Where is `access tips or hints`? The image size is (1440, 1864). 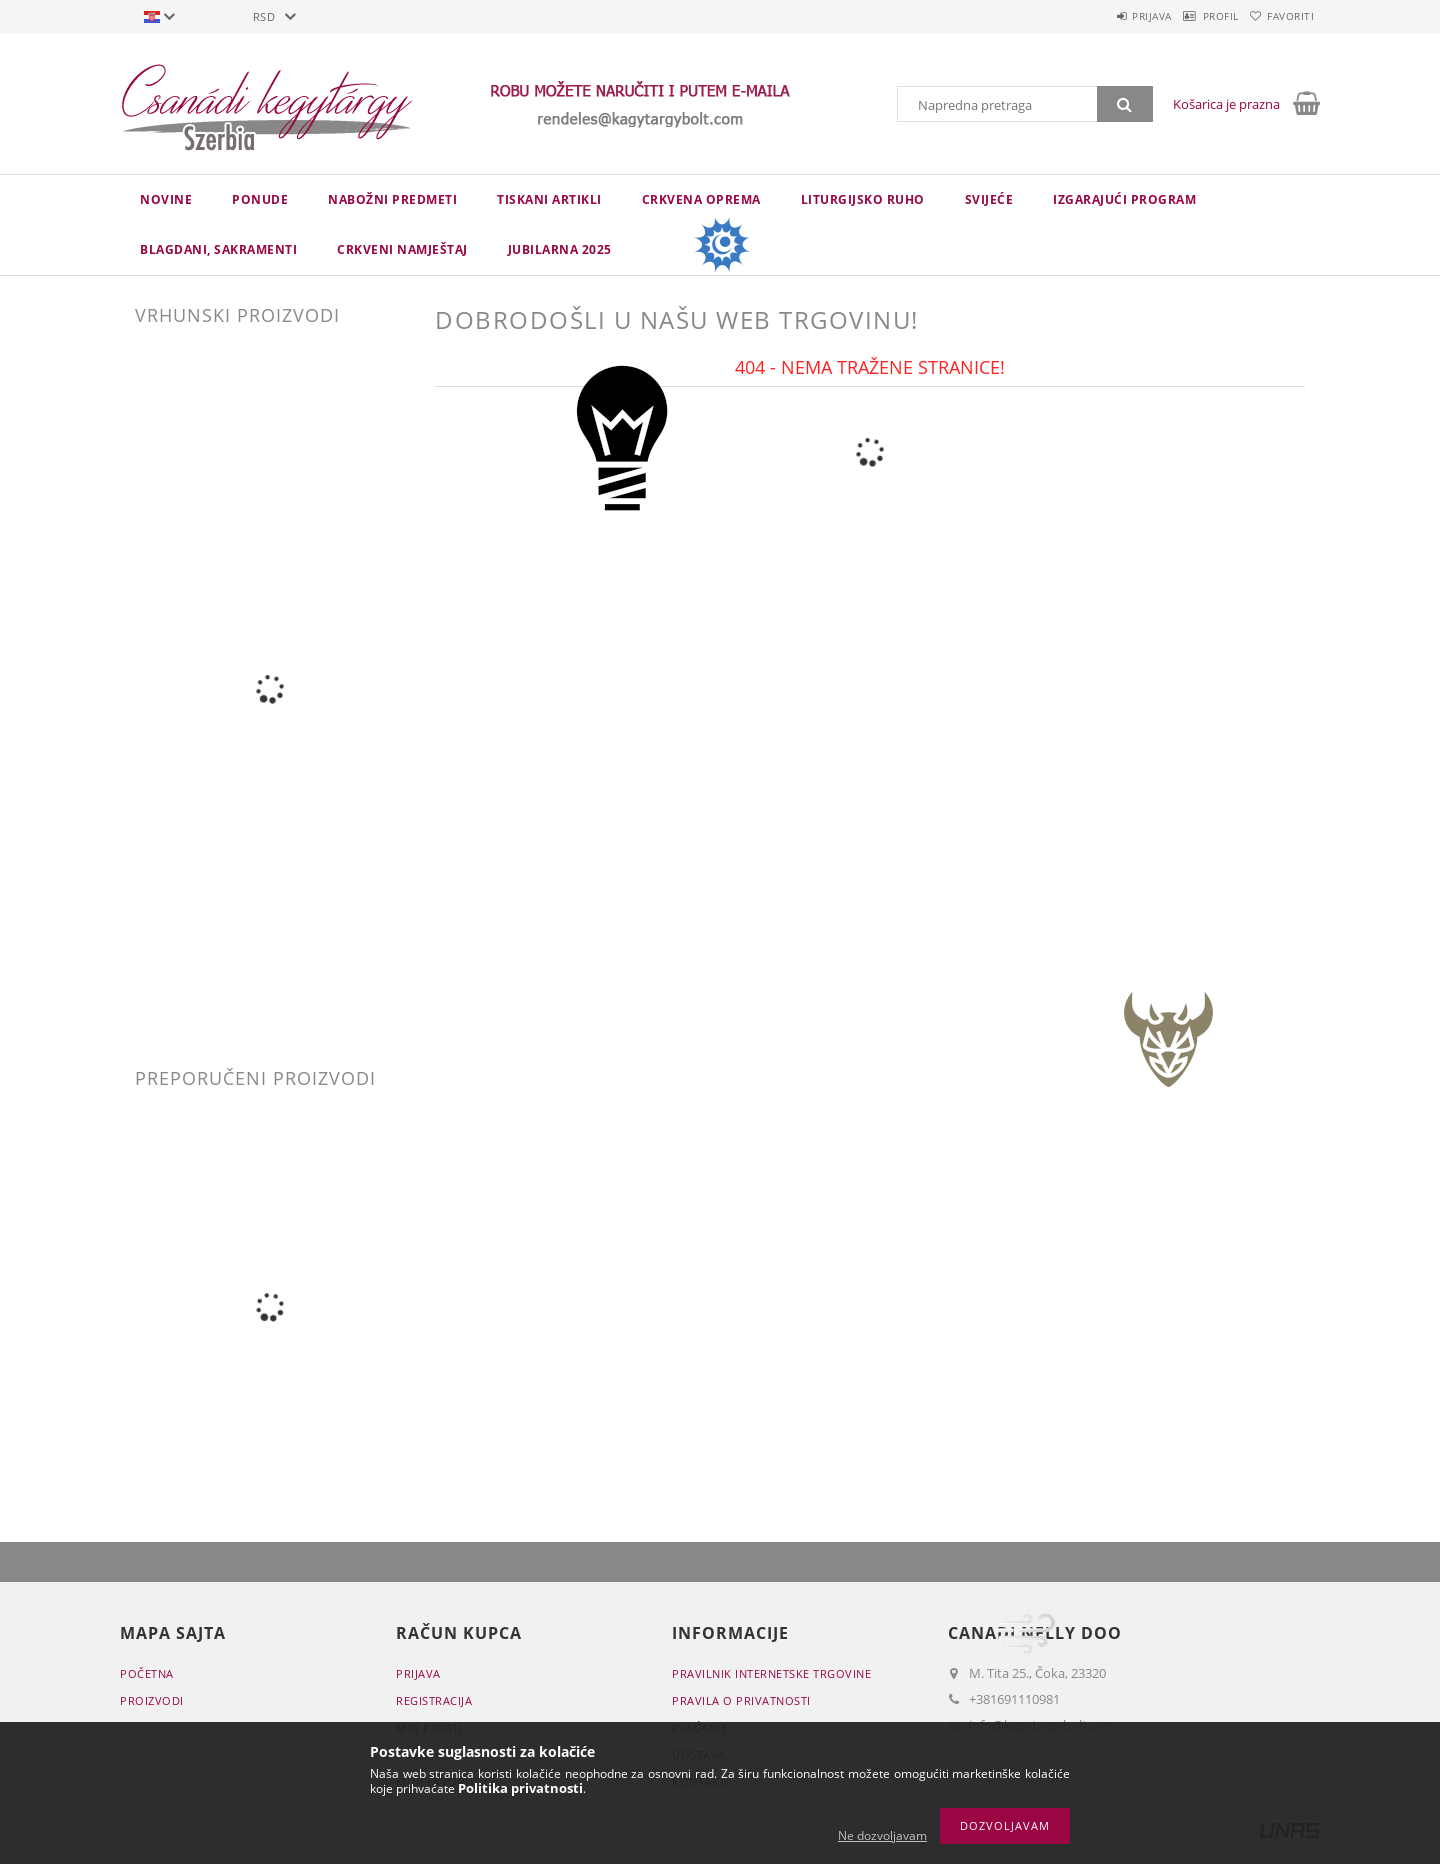 access tips or hints is located at coordinates (625, 439).